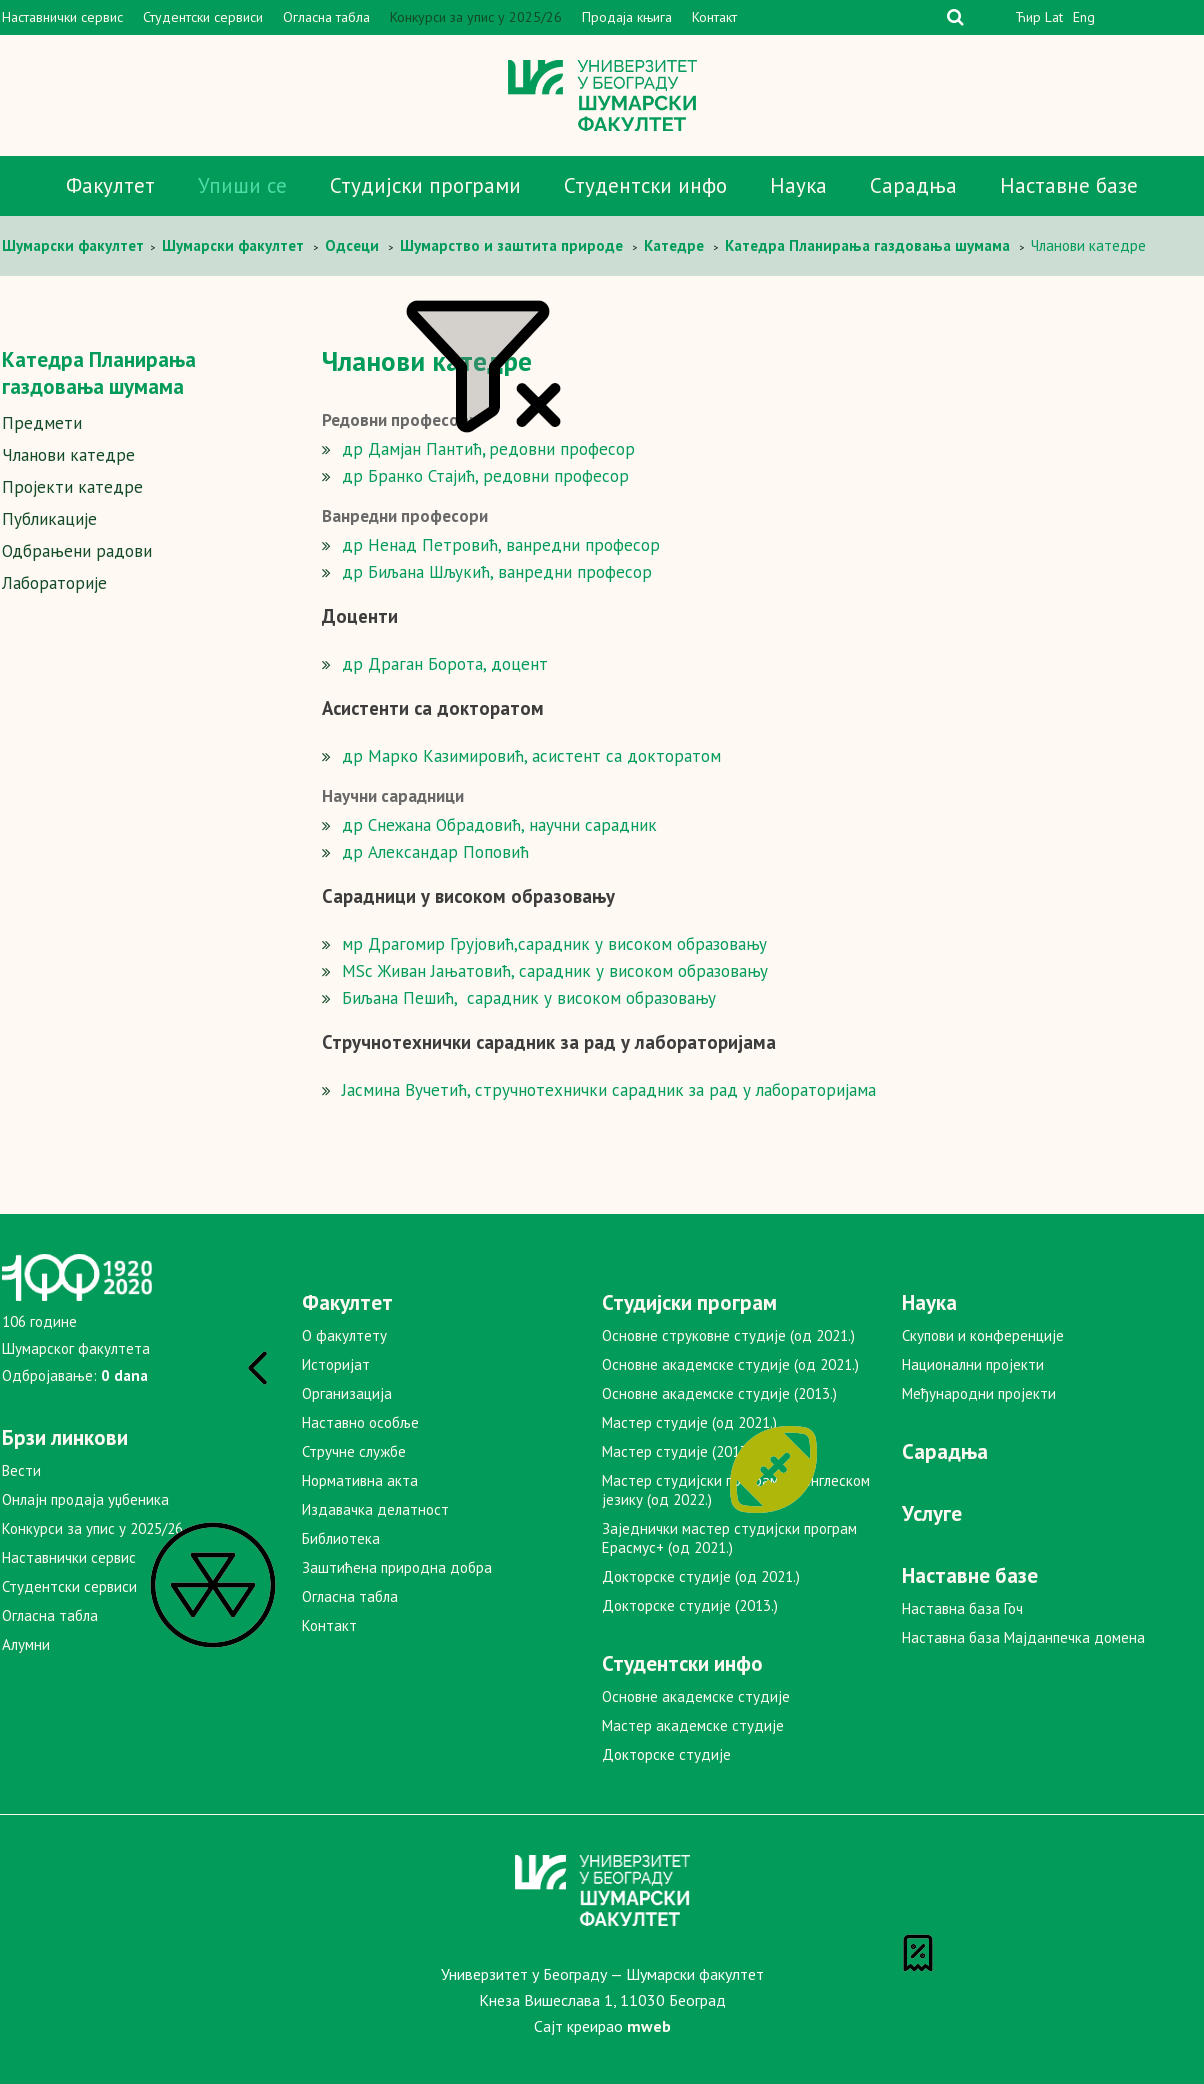 The height and width of the screenshot is (2084, 1204). I want to click on access sports scores and updates, so click(773, 1469).